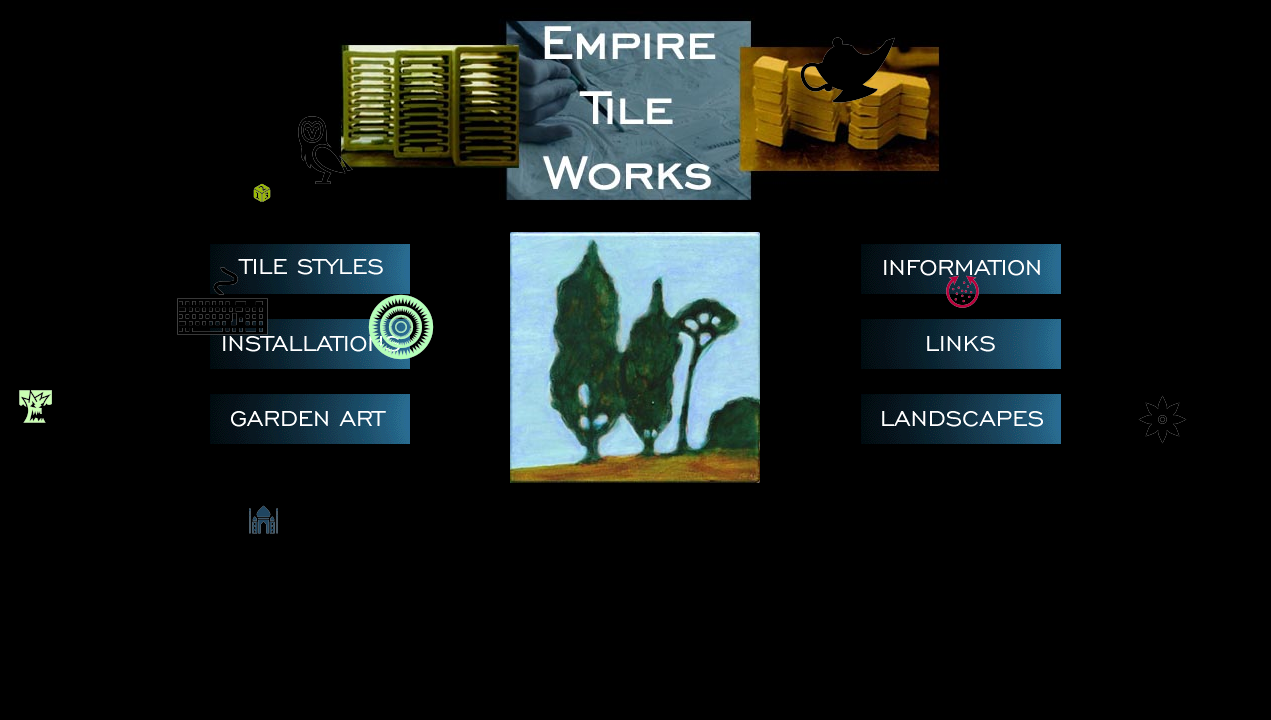 The image size is (1271, 720). Describe the element at coordinates (1162, 419) in the screenshot. I see `decorative badge or achievement icon` at that location.